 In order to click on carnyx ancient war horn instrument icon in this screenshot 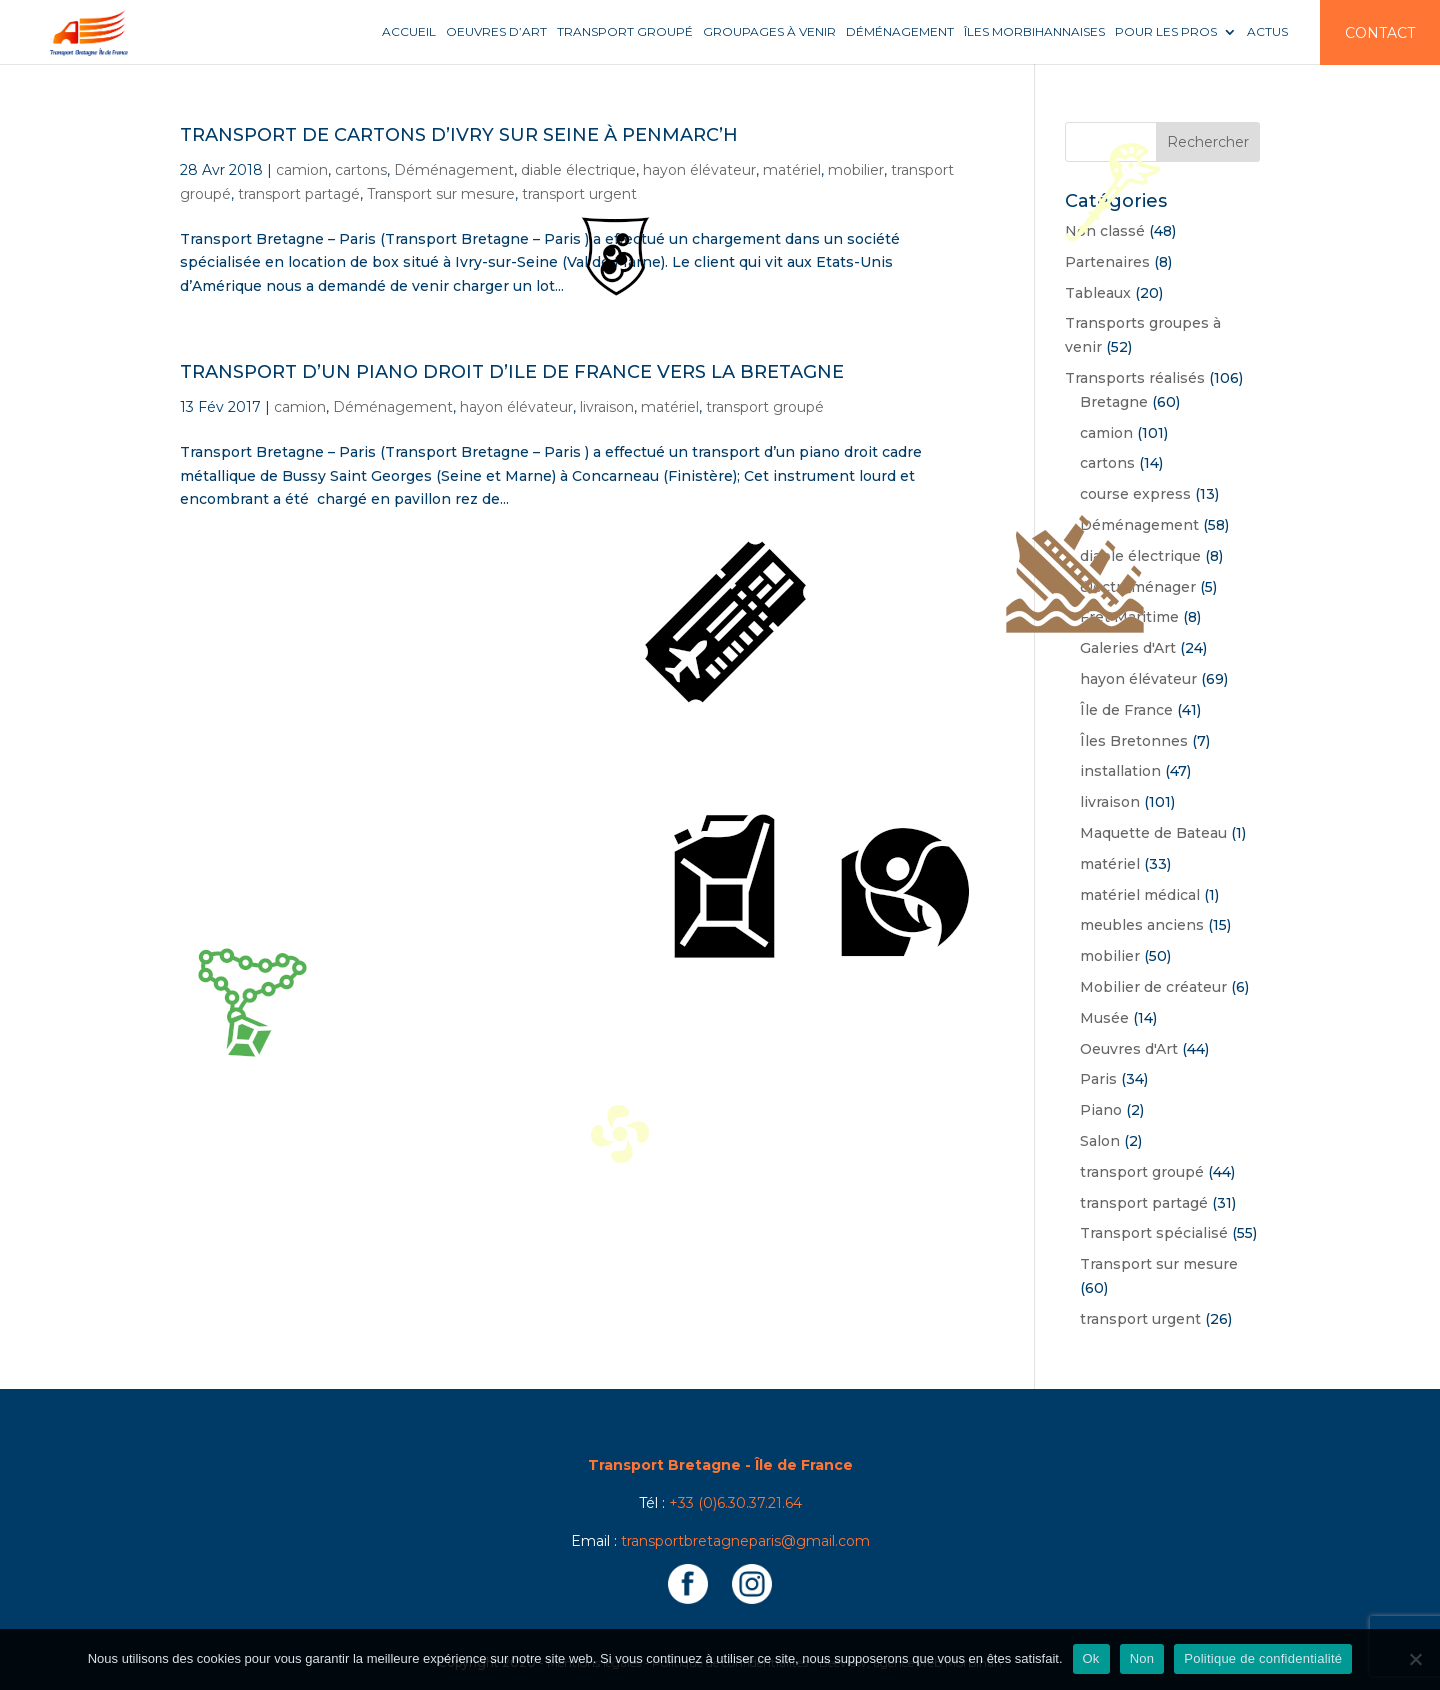, I will do `click(1110, 192)`.